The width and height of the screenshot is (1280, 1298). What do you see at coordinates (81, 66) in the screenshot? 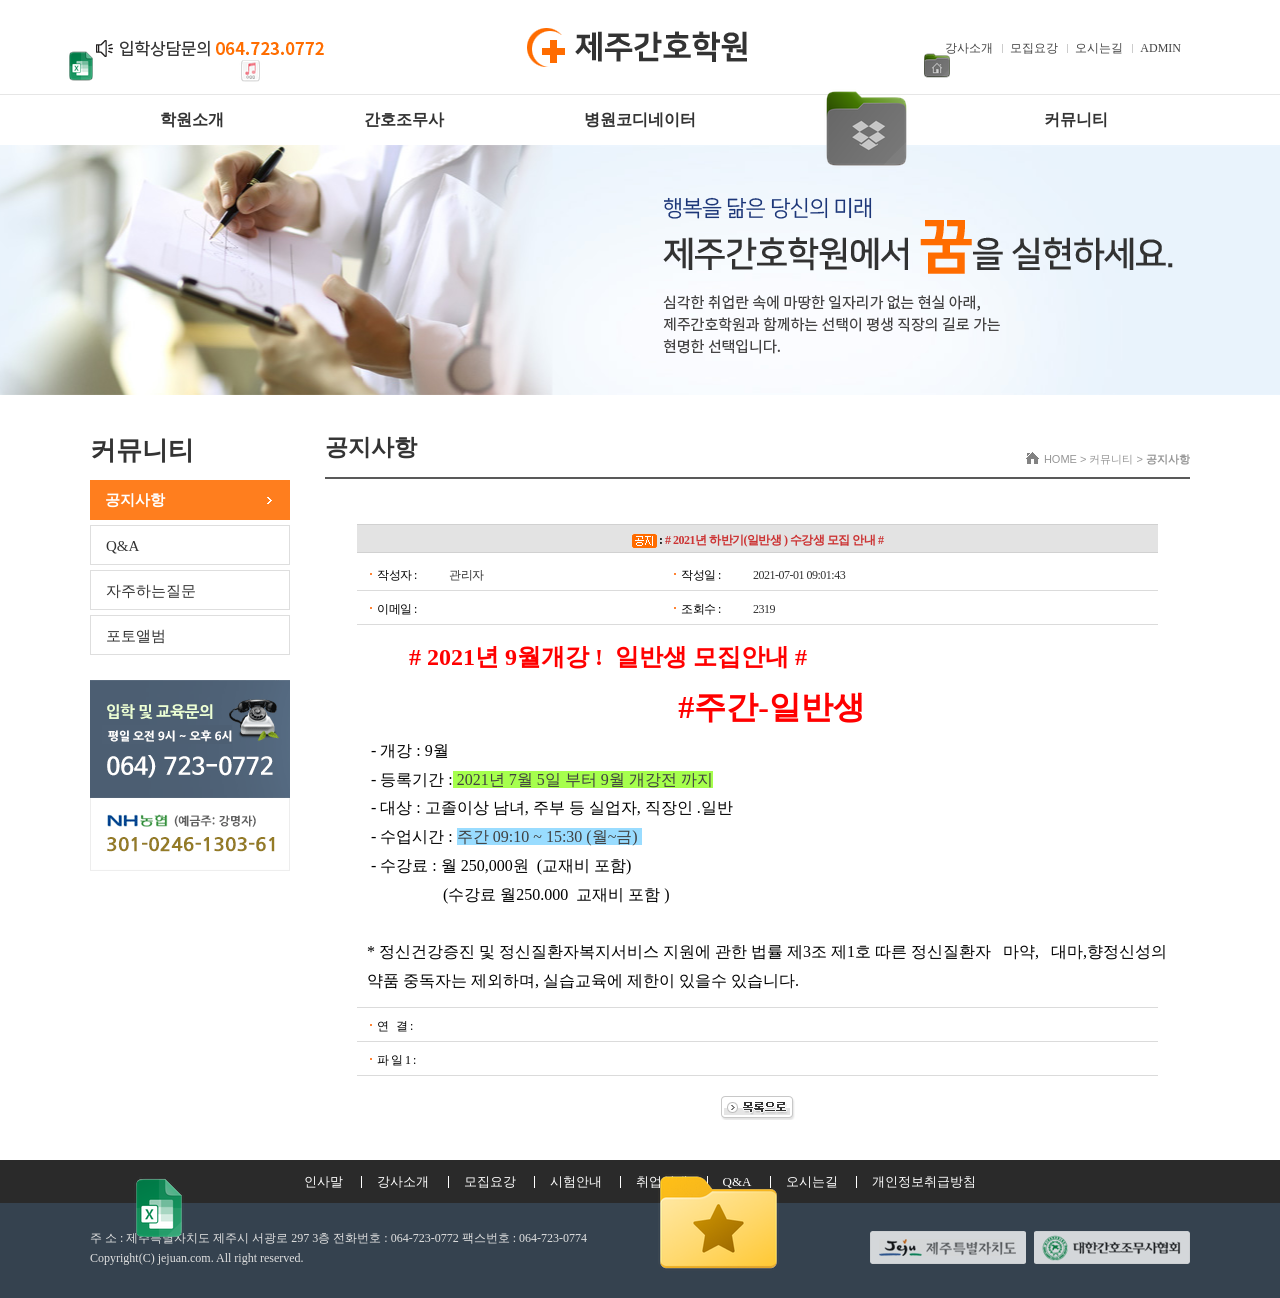
I see `open a Microsoft Excel spreadsheet file` at bounding box center [81, 66].